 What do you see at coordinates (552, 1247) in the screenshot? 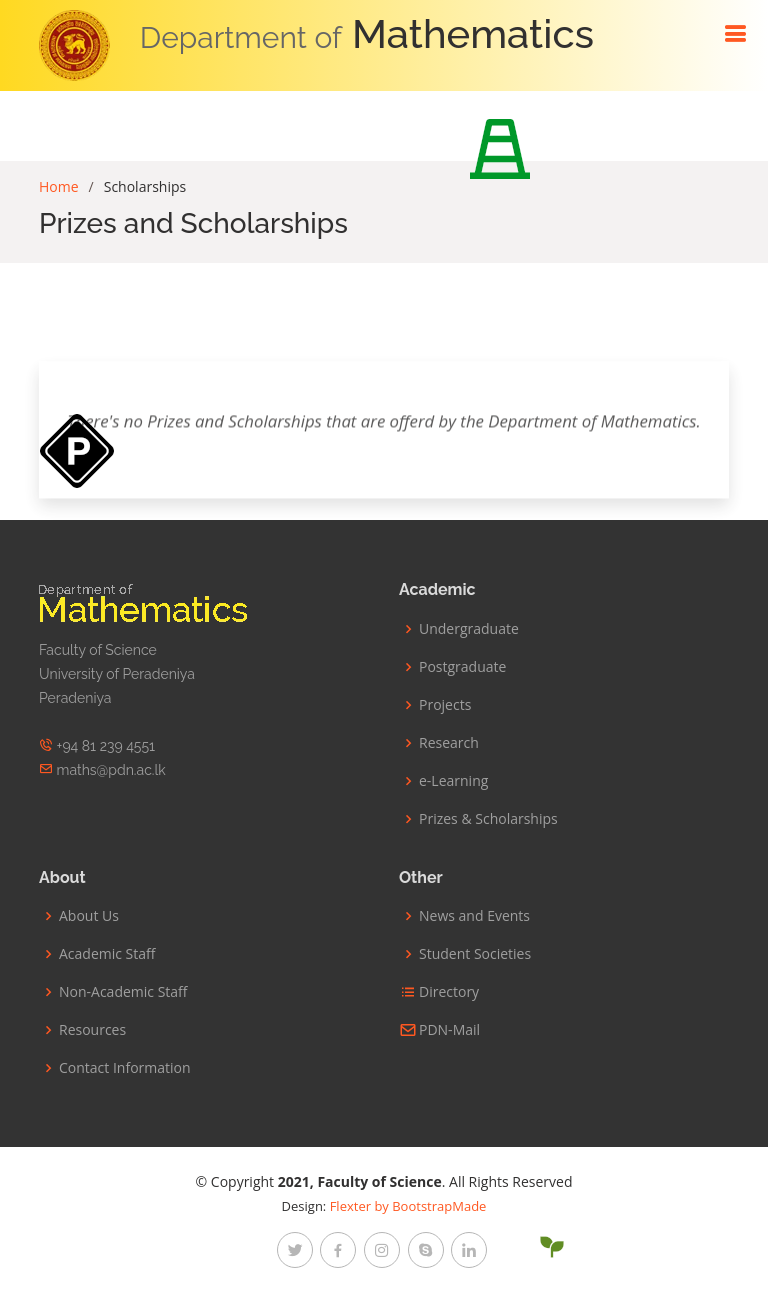
I see `indicates eco-friendly or sustainable option` at bounding box center [552, 1247].